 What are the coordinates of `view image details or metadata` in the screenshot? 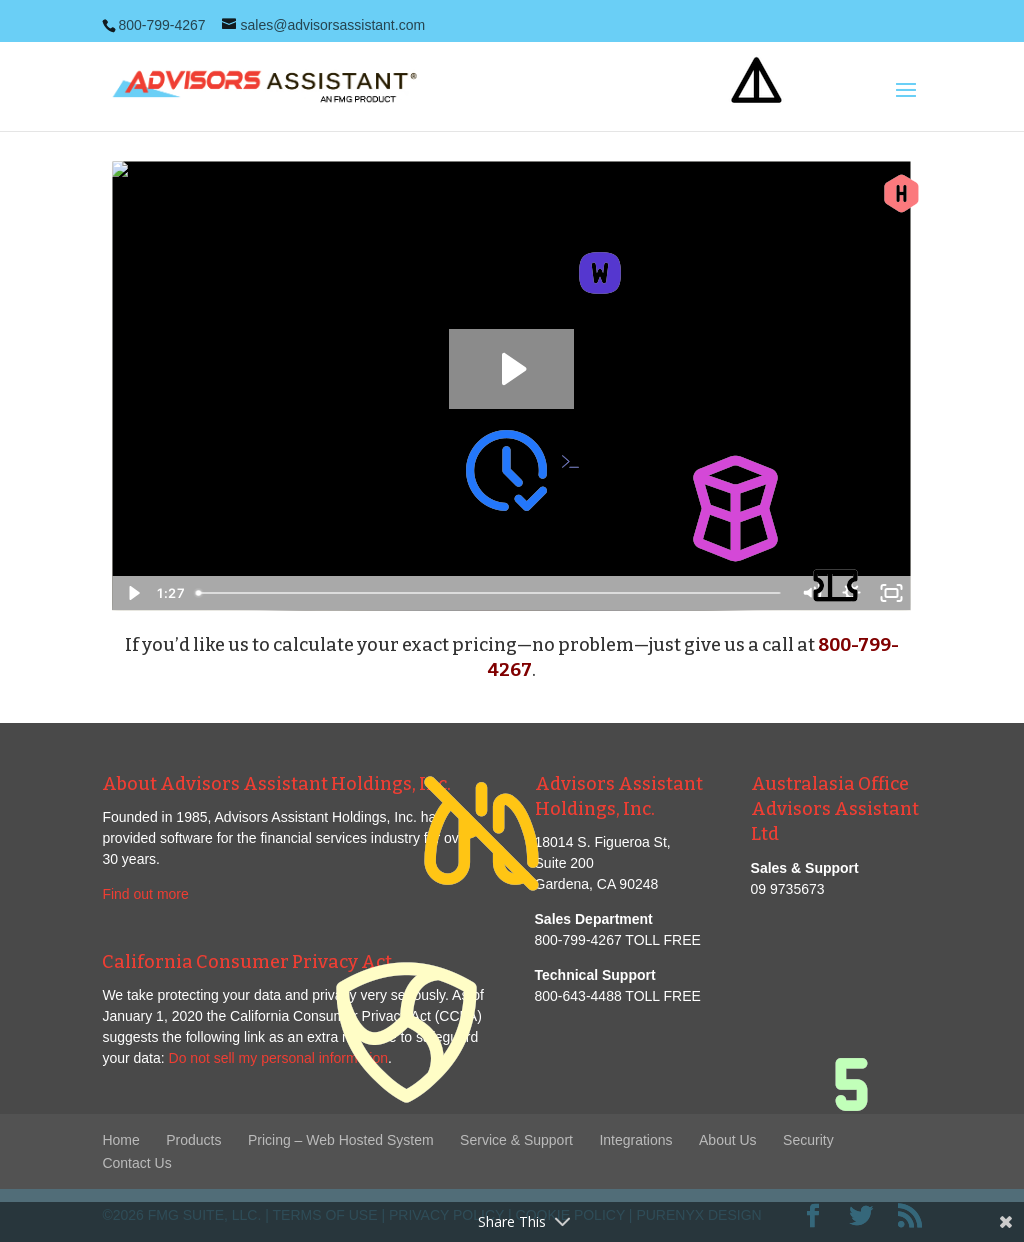 It's located at (756, 78).